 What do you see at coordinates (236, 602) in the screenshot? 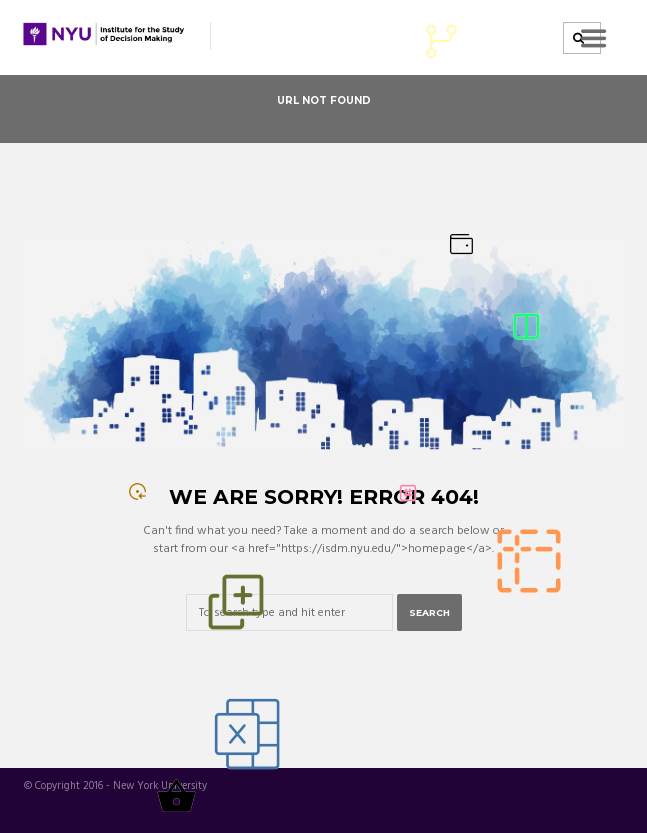
I see `duplicate or copy this item` at bounding box center [236, 602].